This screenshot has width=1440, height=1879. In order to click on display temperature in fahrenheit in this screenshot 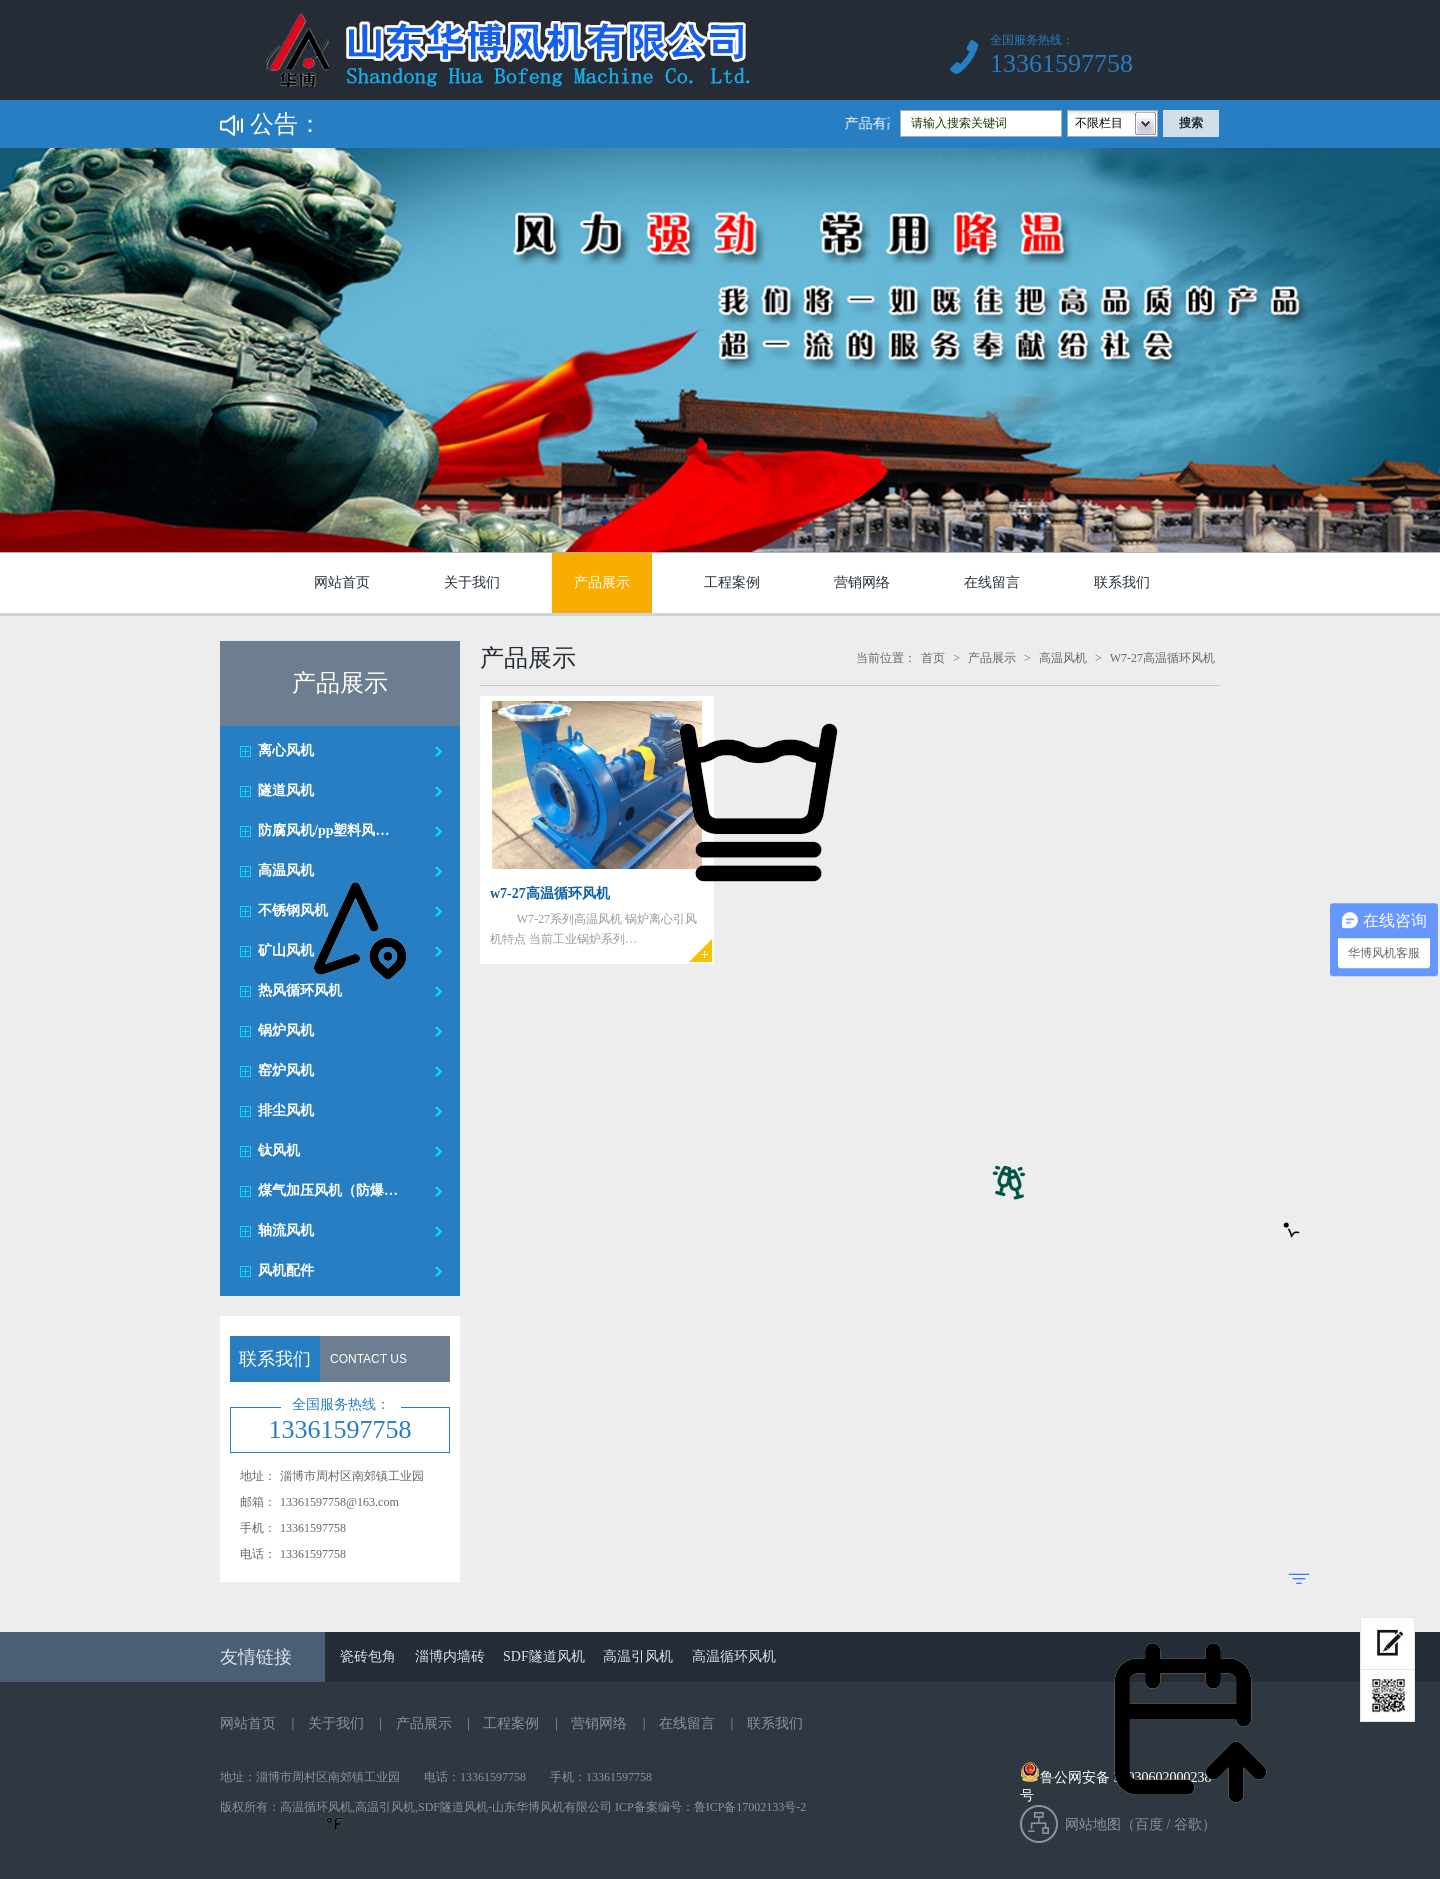, I will do `click(335, 1824)`.